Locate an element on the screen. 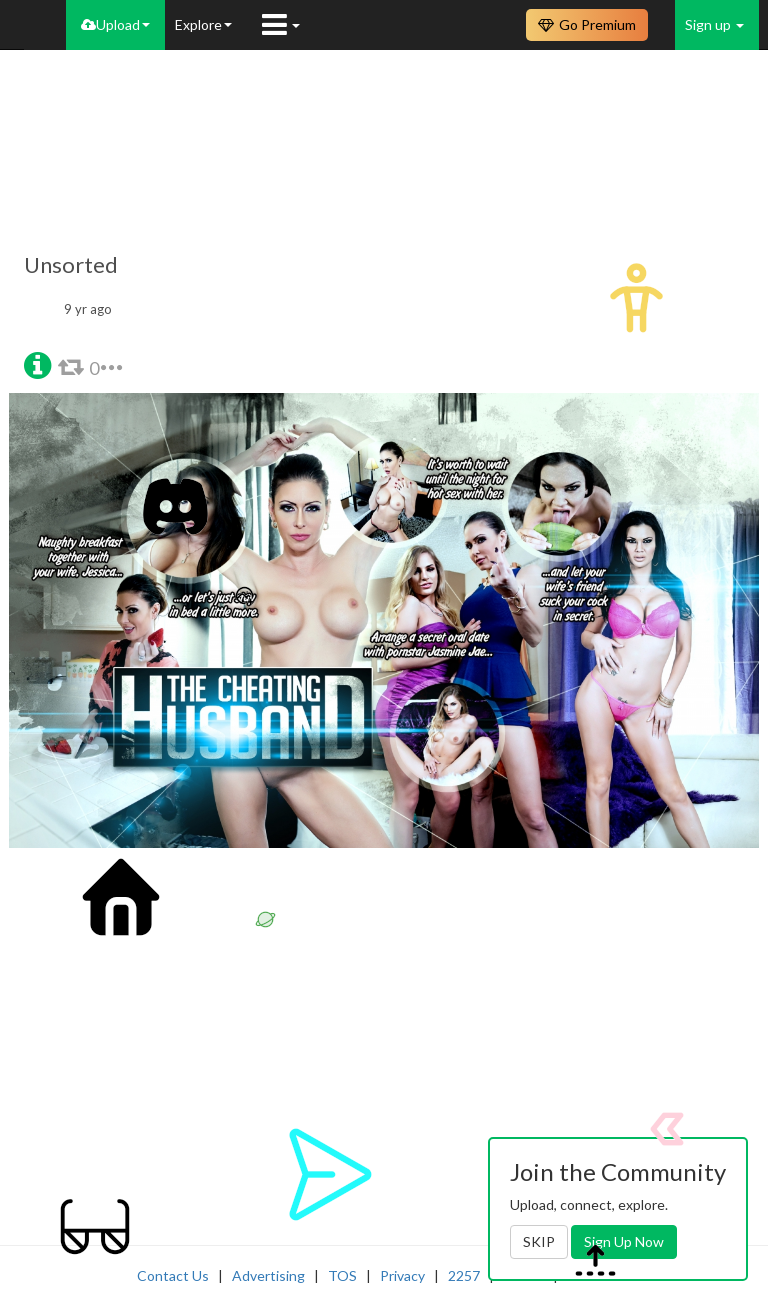 Image resolution: width=768 pixels, height=1301 pixels. navigate to previous item is located at coordinates (667, 1129).